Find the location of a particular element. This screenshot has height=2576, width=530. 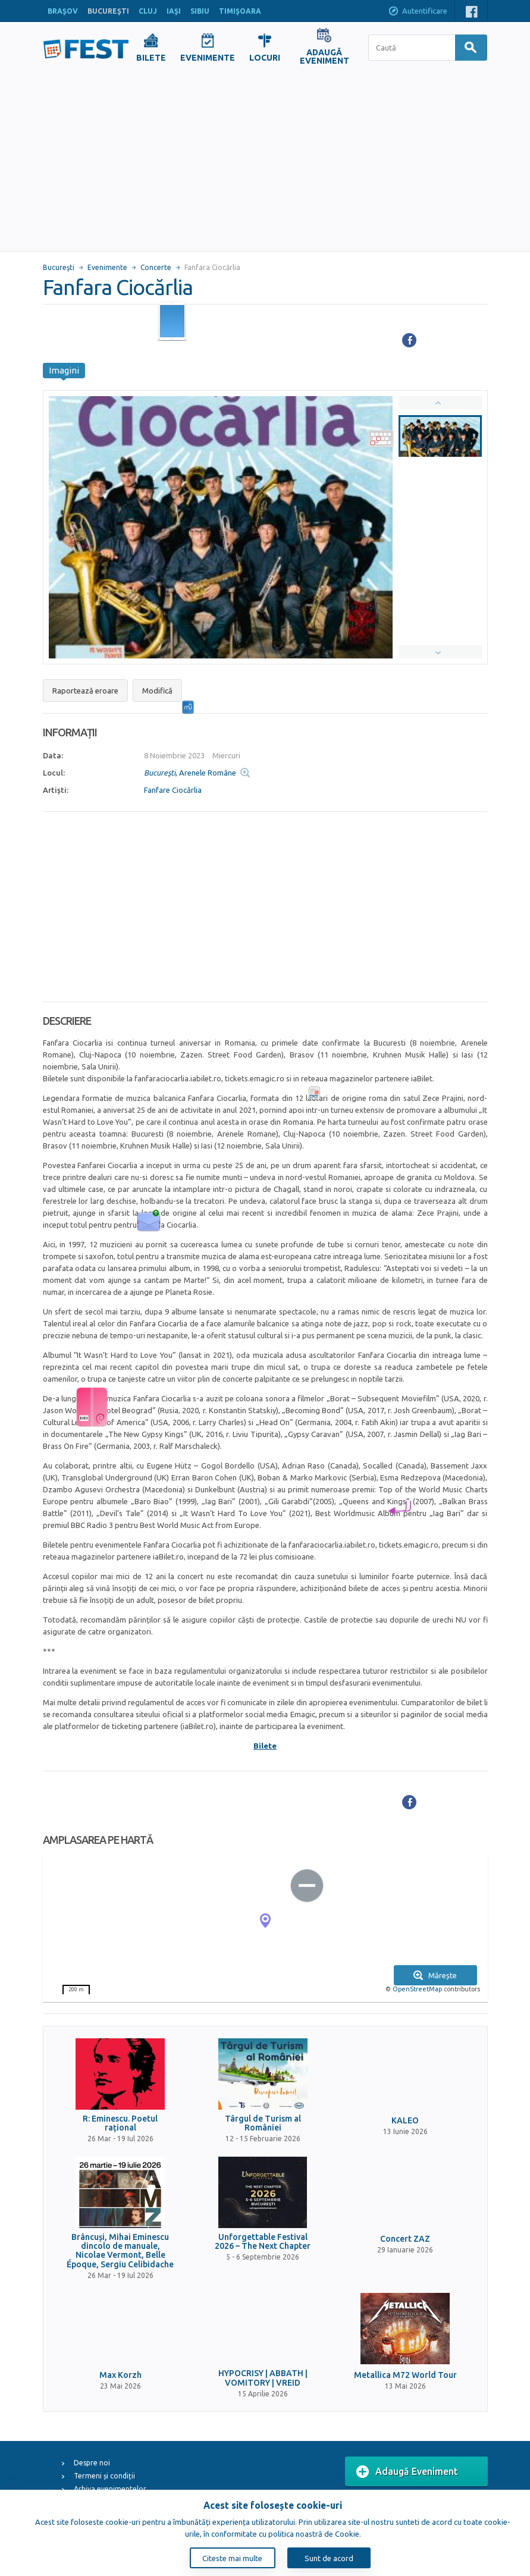

open atril document viewer is located at coordinates (314, 1093).